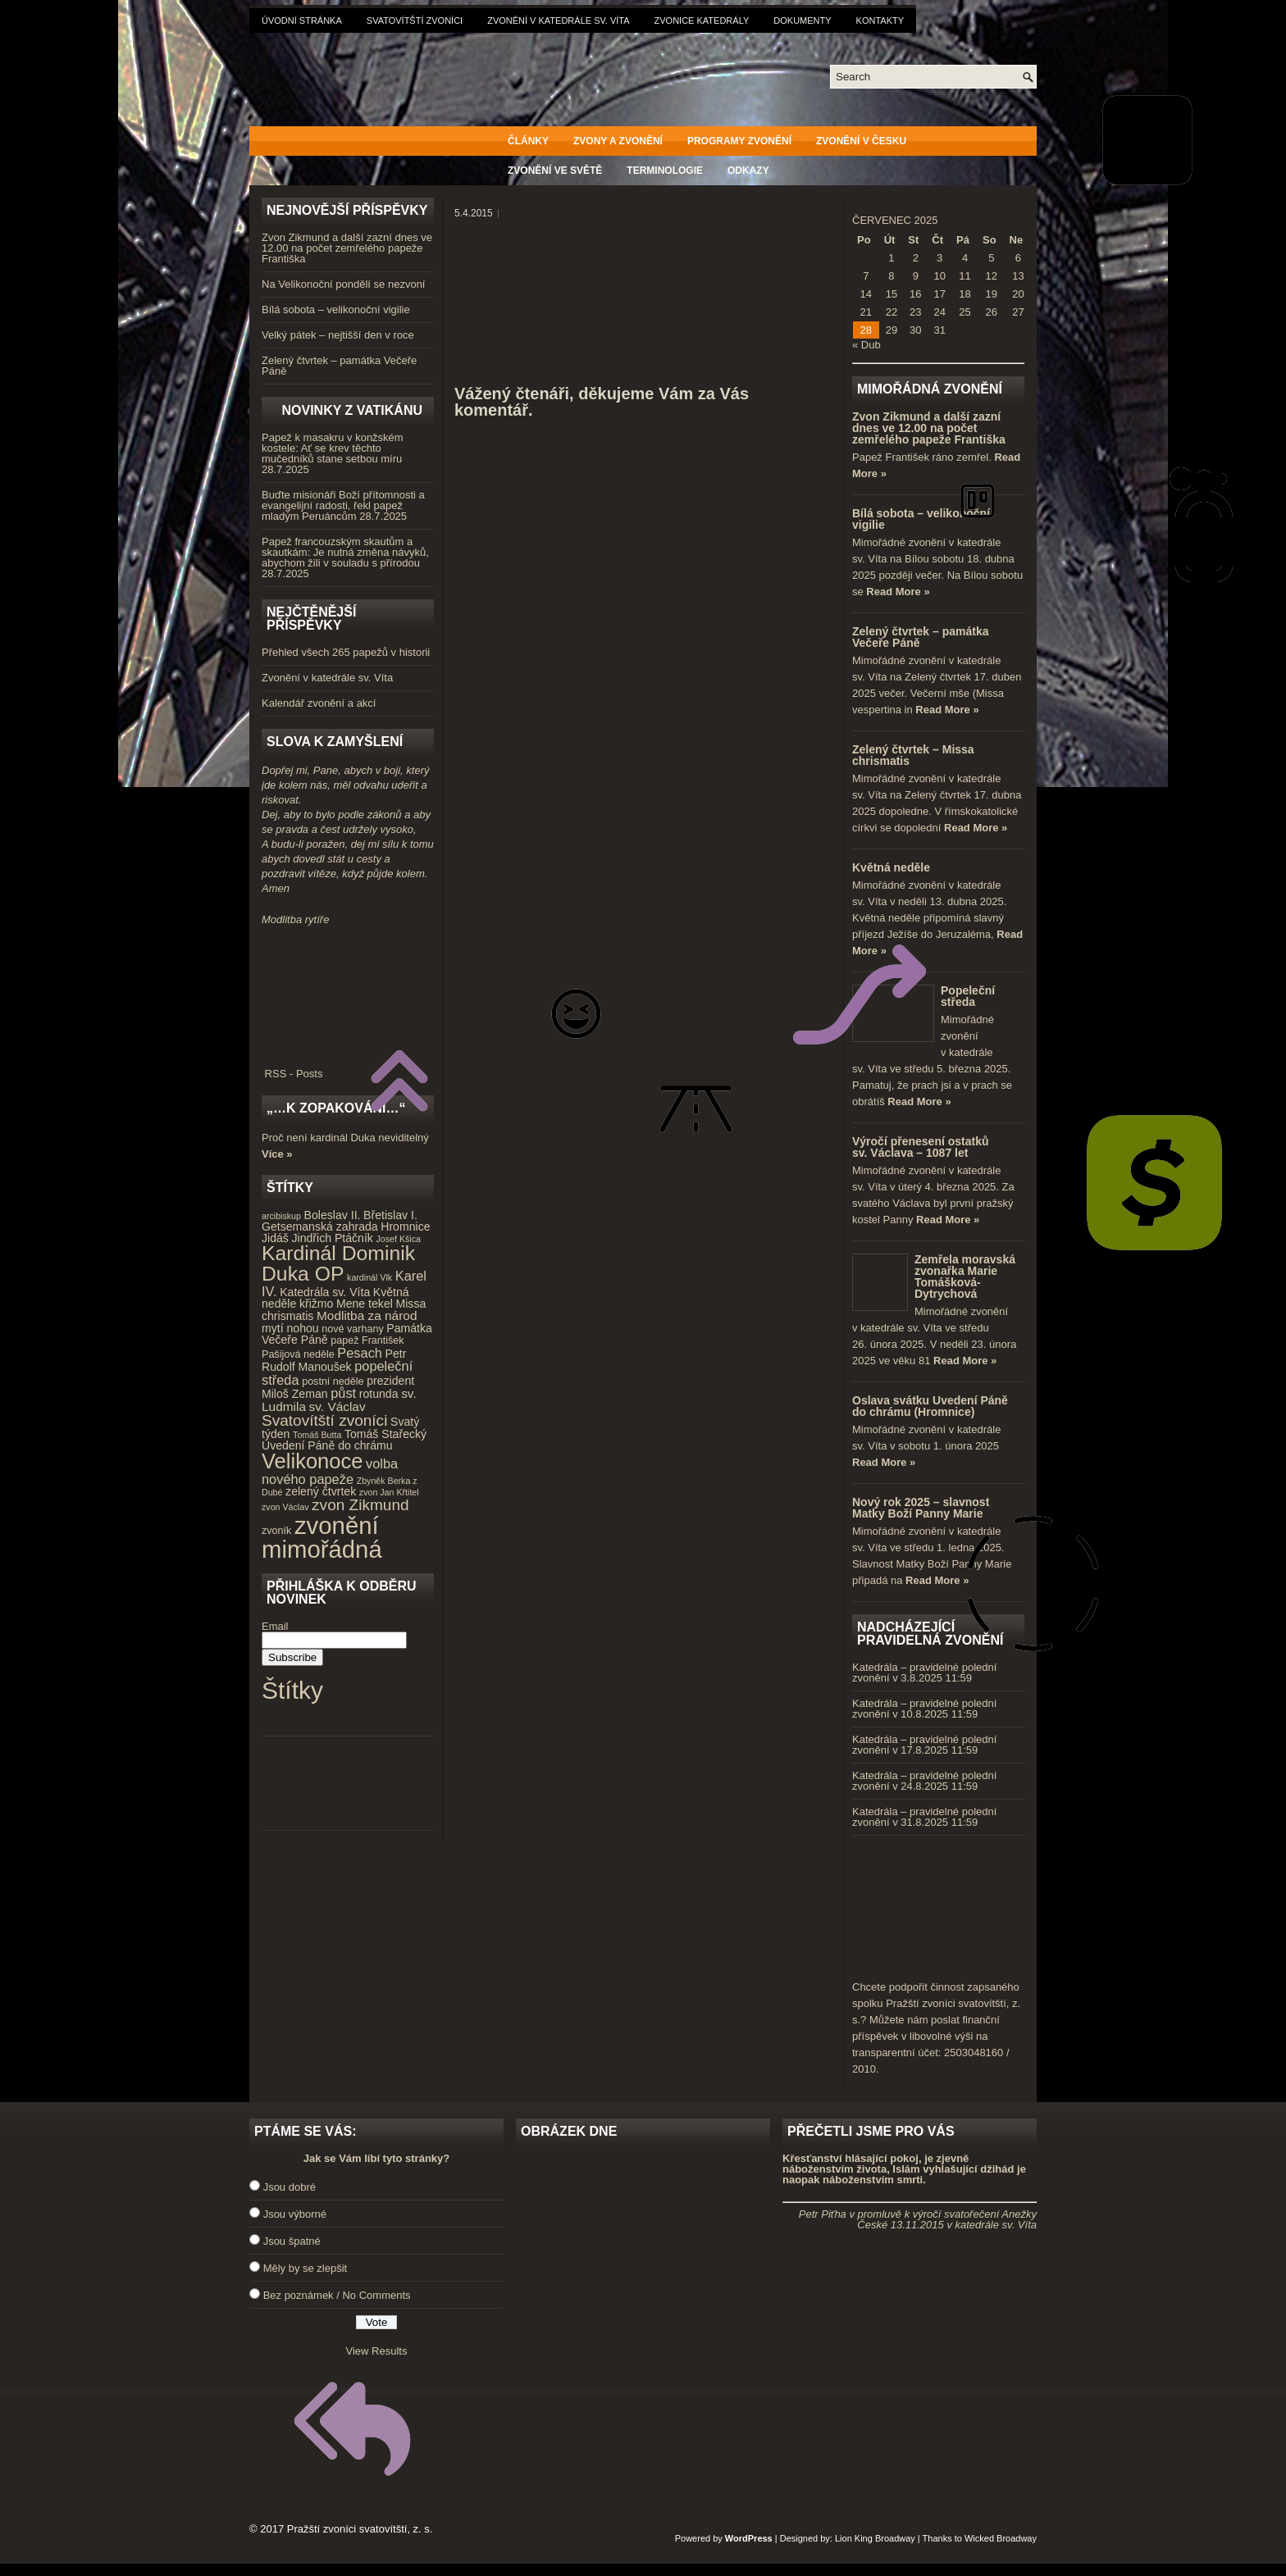 The height and width of the screenshot is (2576, 1286). Describe the element at coordinates (860, 998) in the screenshot. I see `indicates upward trend or growth` at that location.